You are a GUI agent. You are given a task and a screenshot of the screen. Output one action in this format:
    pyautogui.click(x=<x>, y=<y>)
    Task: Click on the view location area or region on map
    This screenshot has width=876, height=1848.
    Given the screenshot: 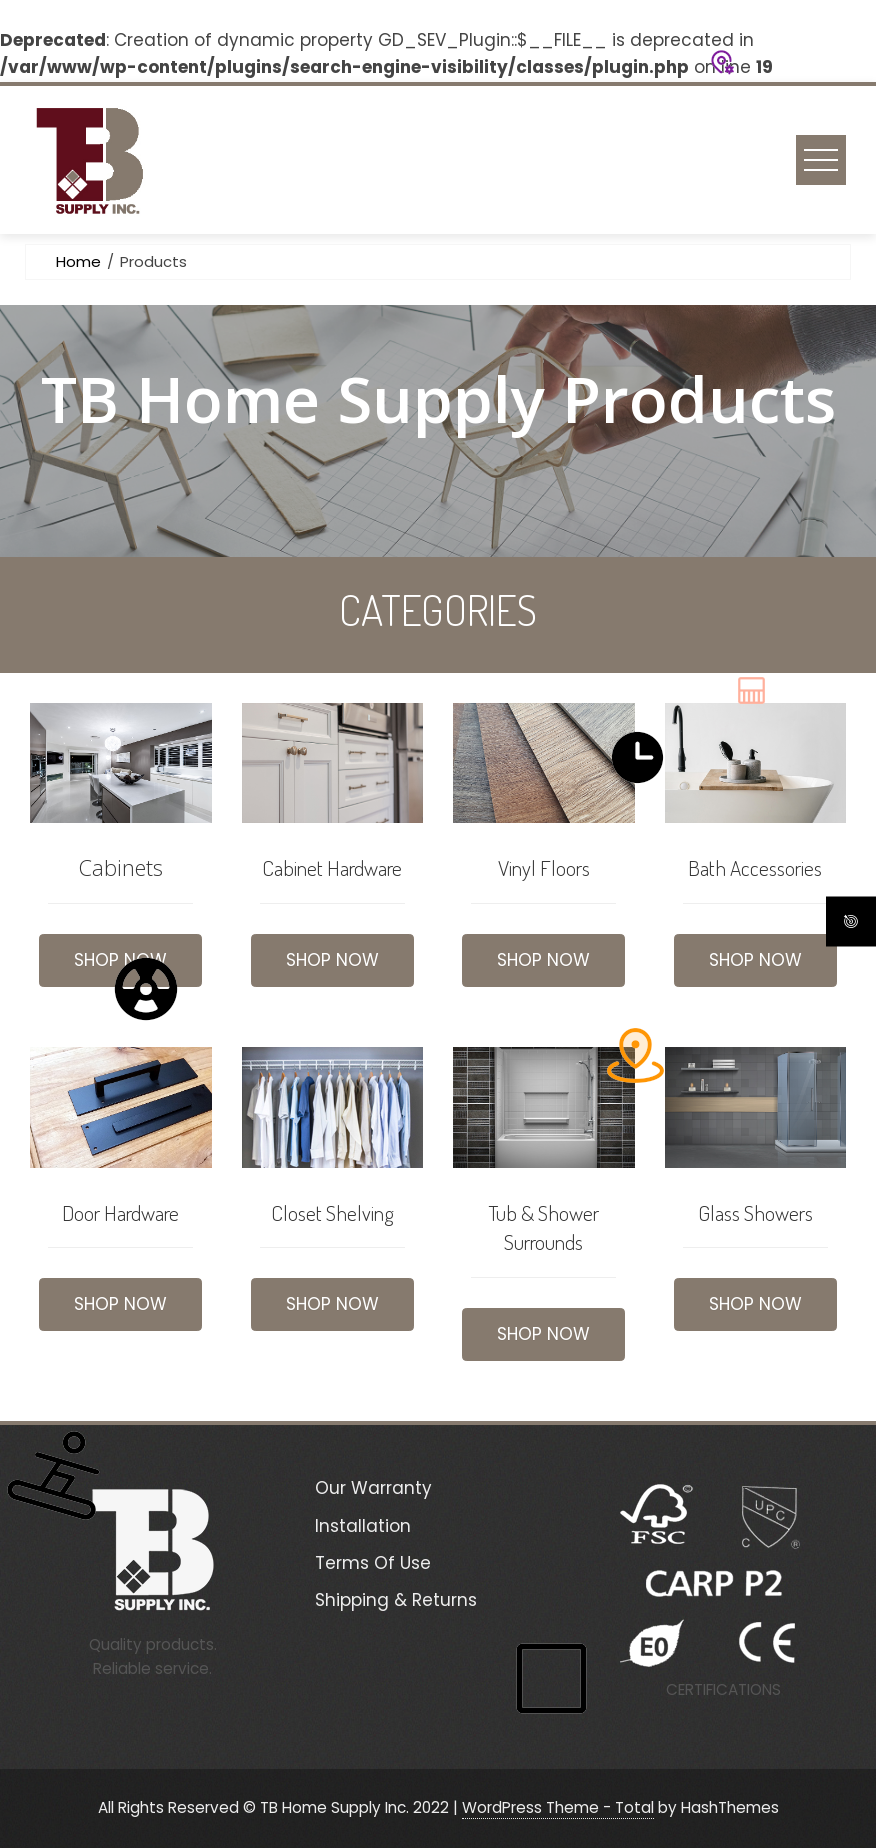 What is the action you would take?
    pyautogui.click(x=635, y=1056)
    